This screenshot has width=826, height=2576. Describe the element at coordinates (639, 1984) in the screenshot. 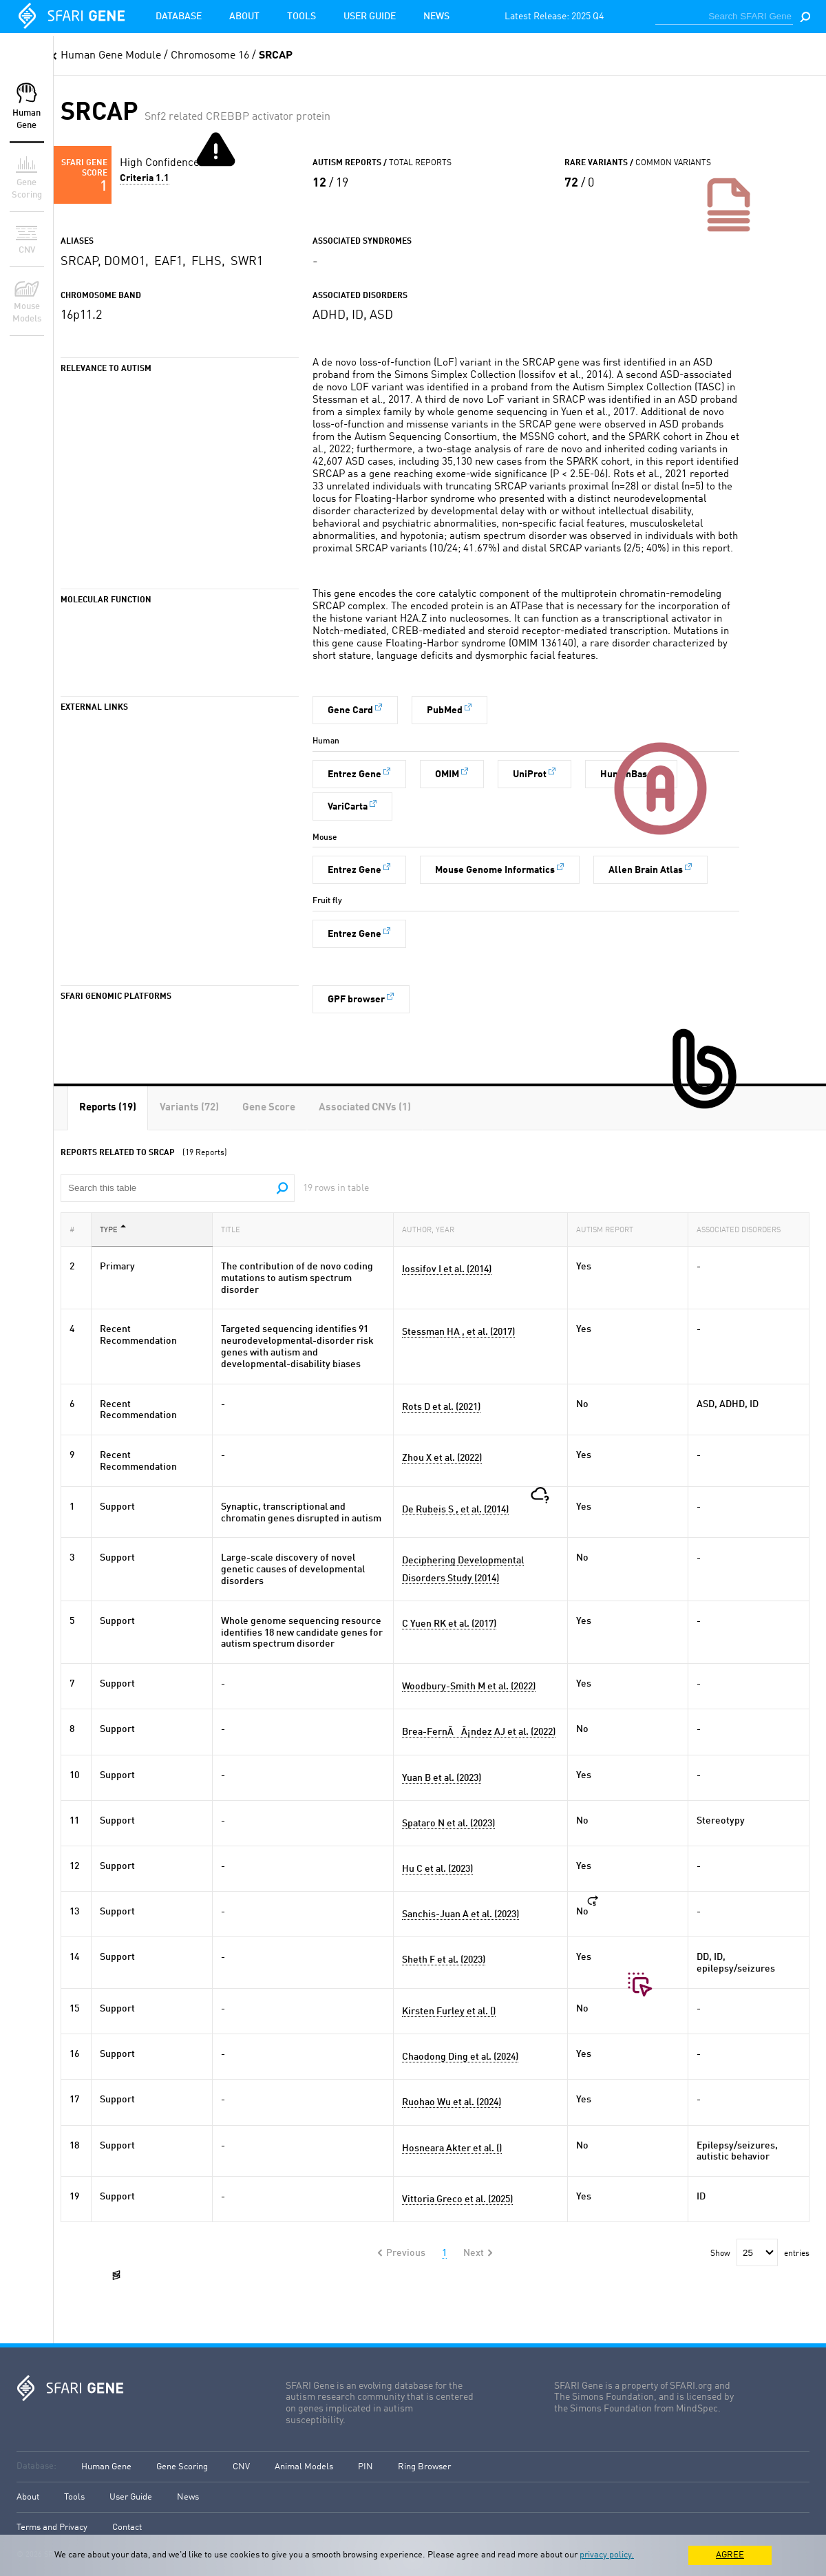

I see `drag and drop to reorder items` at that location.